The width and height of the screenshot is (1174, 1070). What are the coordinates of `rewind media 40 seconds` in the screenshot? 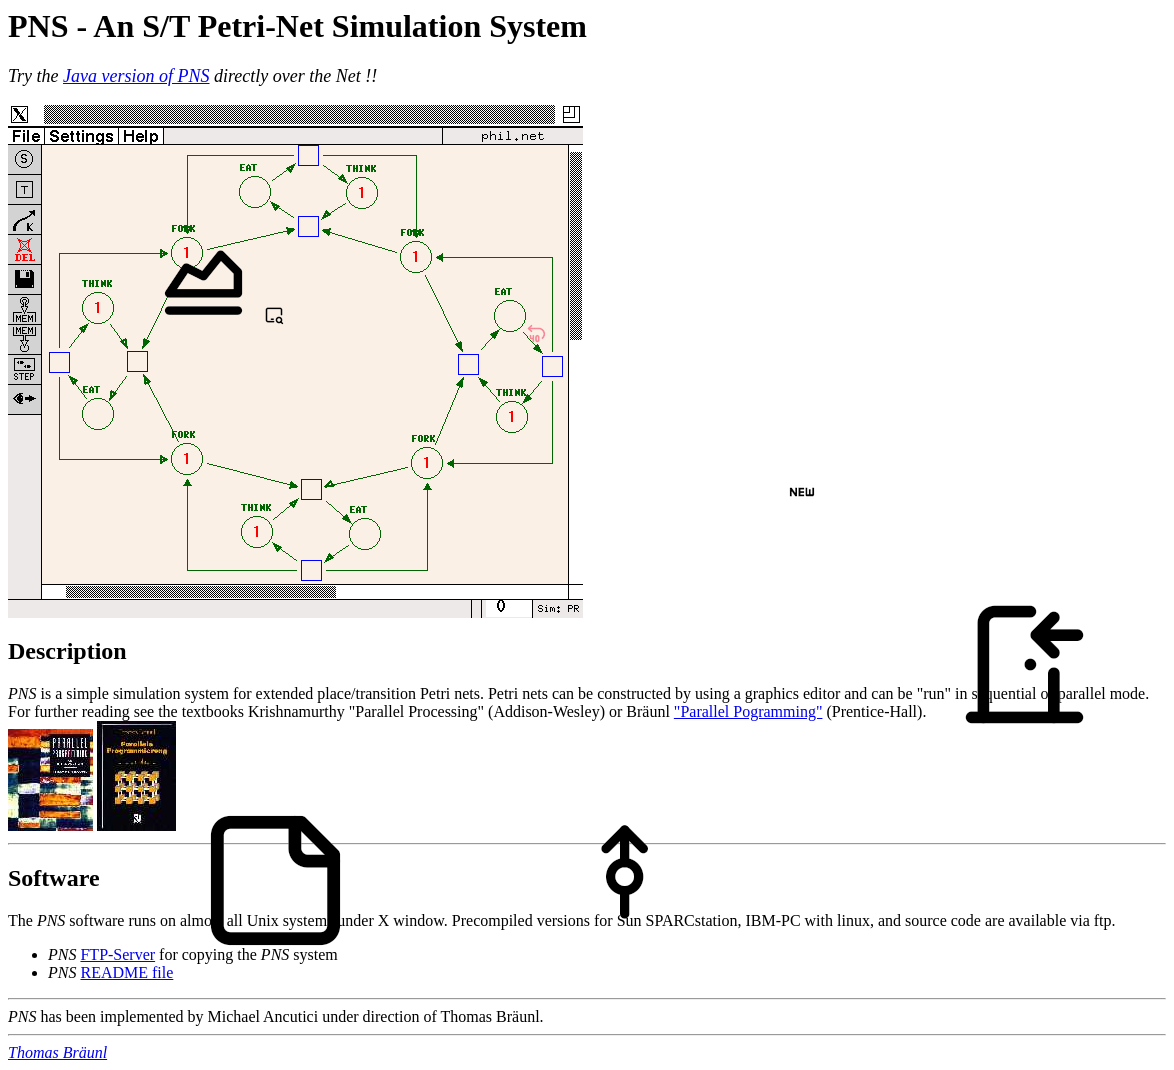 It's located at (536, 334).